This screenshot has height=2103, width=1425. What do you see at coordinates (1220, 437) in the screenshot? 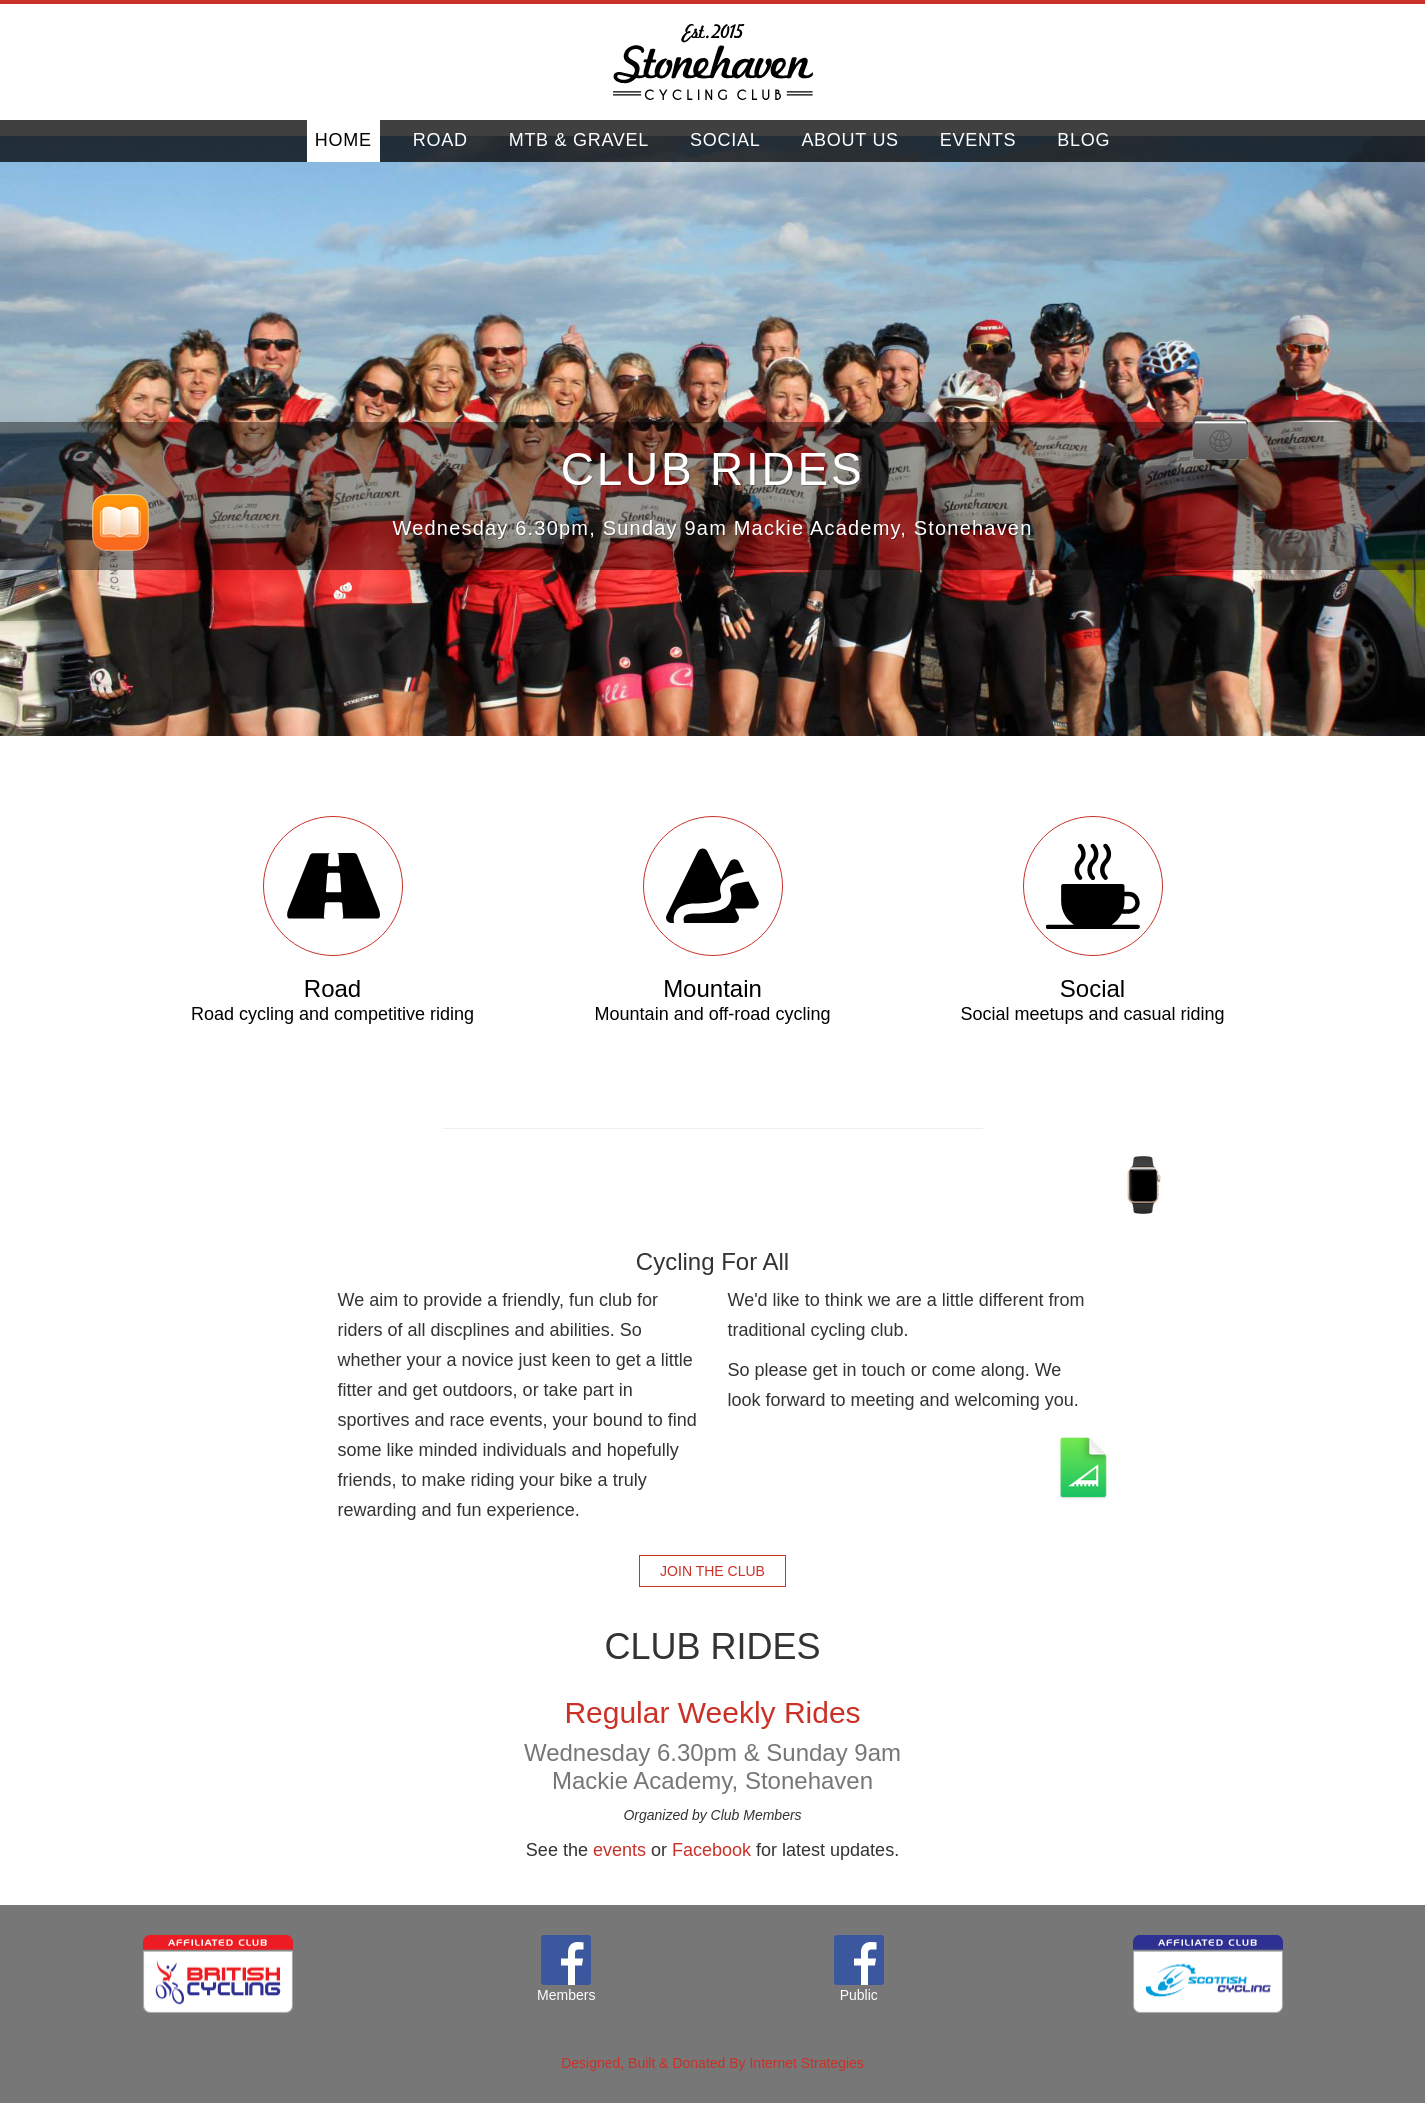
I see `folder containing html or web files` at bounding box center [1220, 437].